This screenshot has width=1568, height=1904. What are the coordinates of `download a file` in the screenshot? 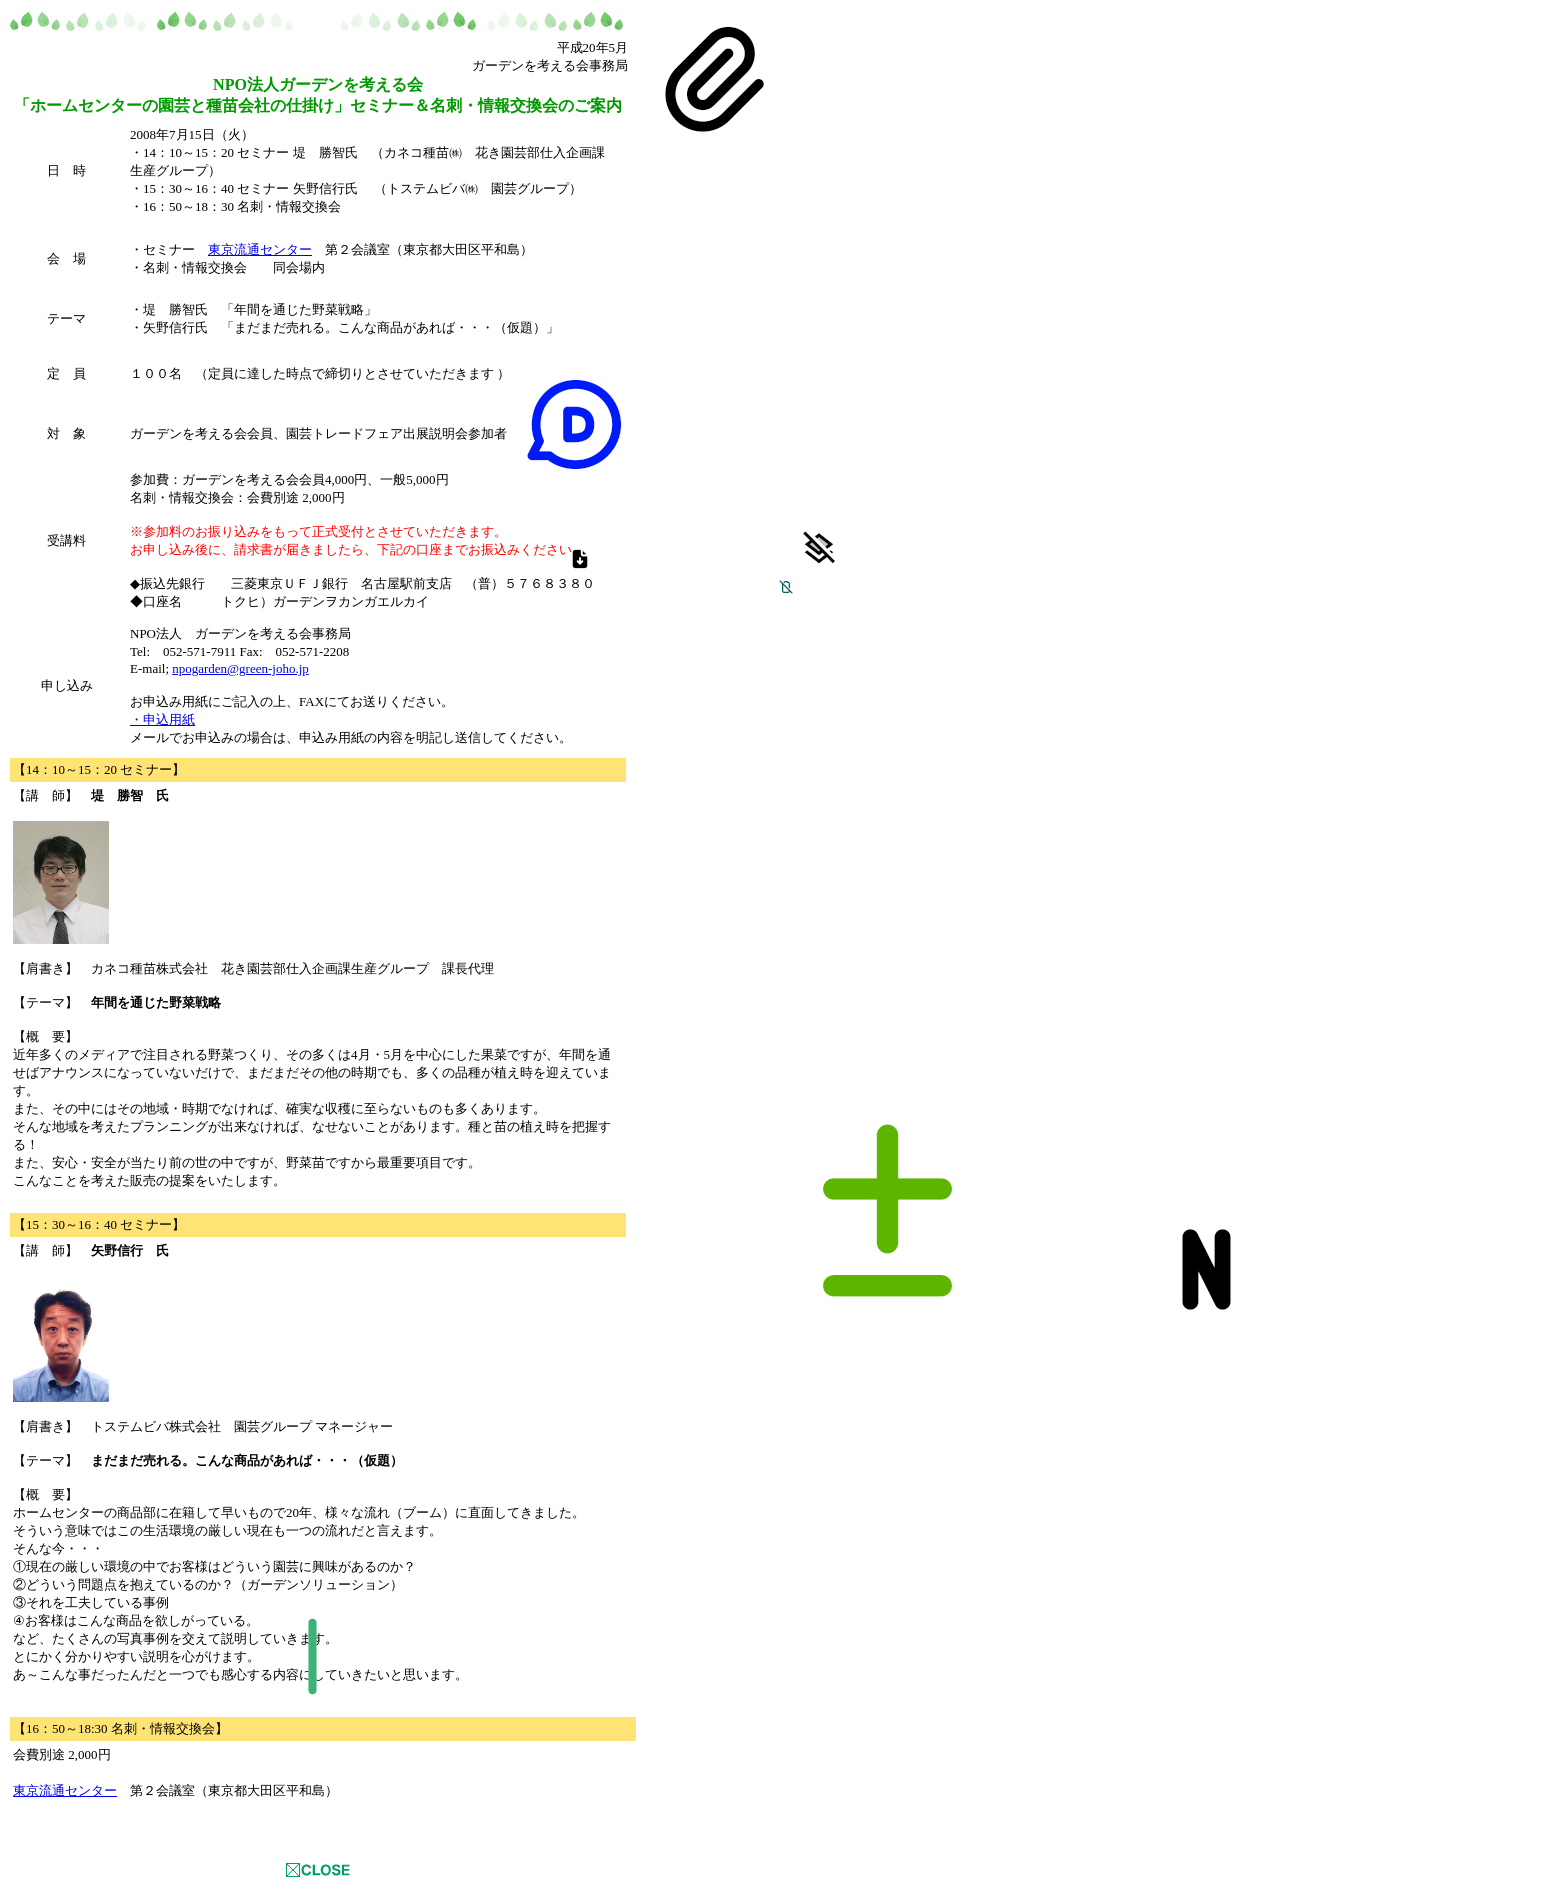 It's located at (580, 559).